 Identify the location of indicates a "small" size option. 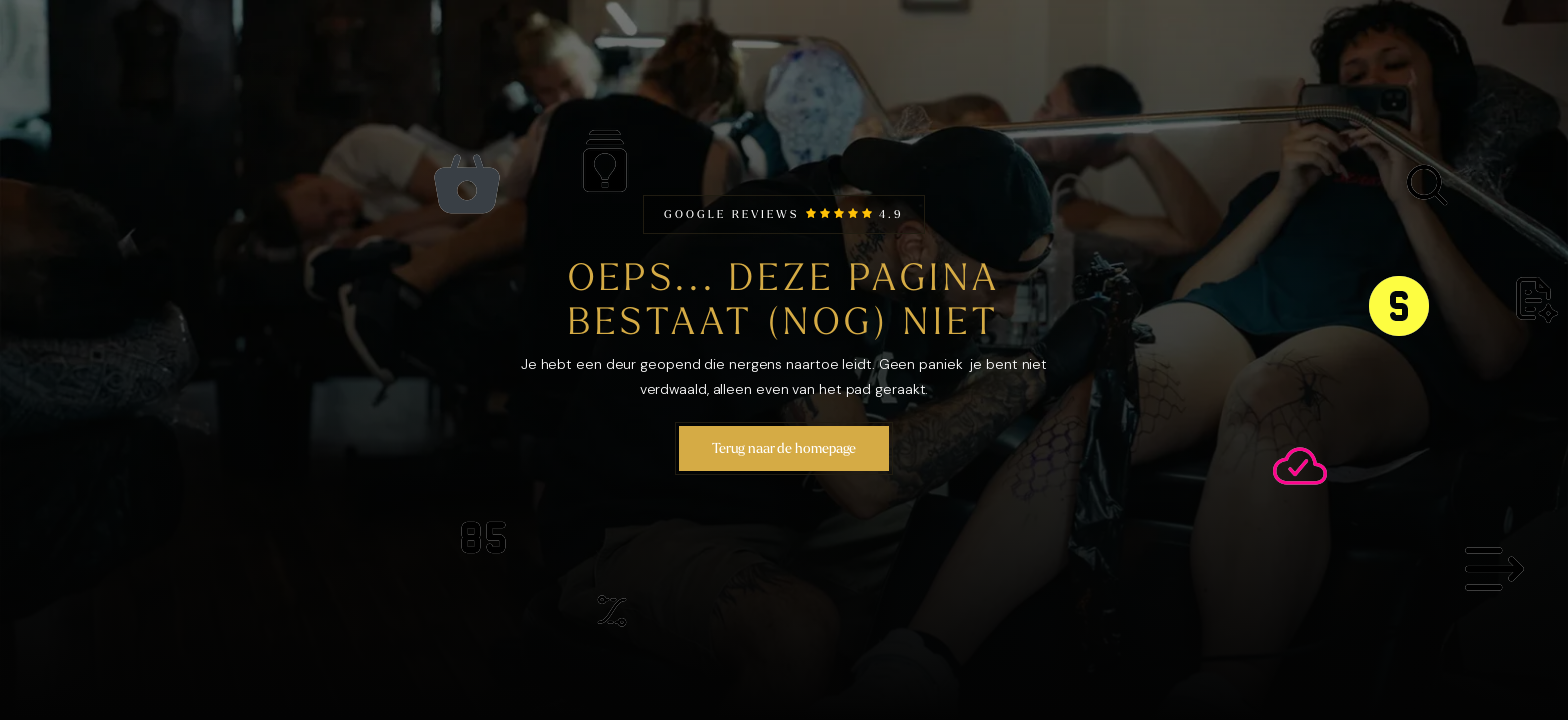
(1399, 306).